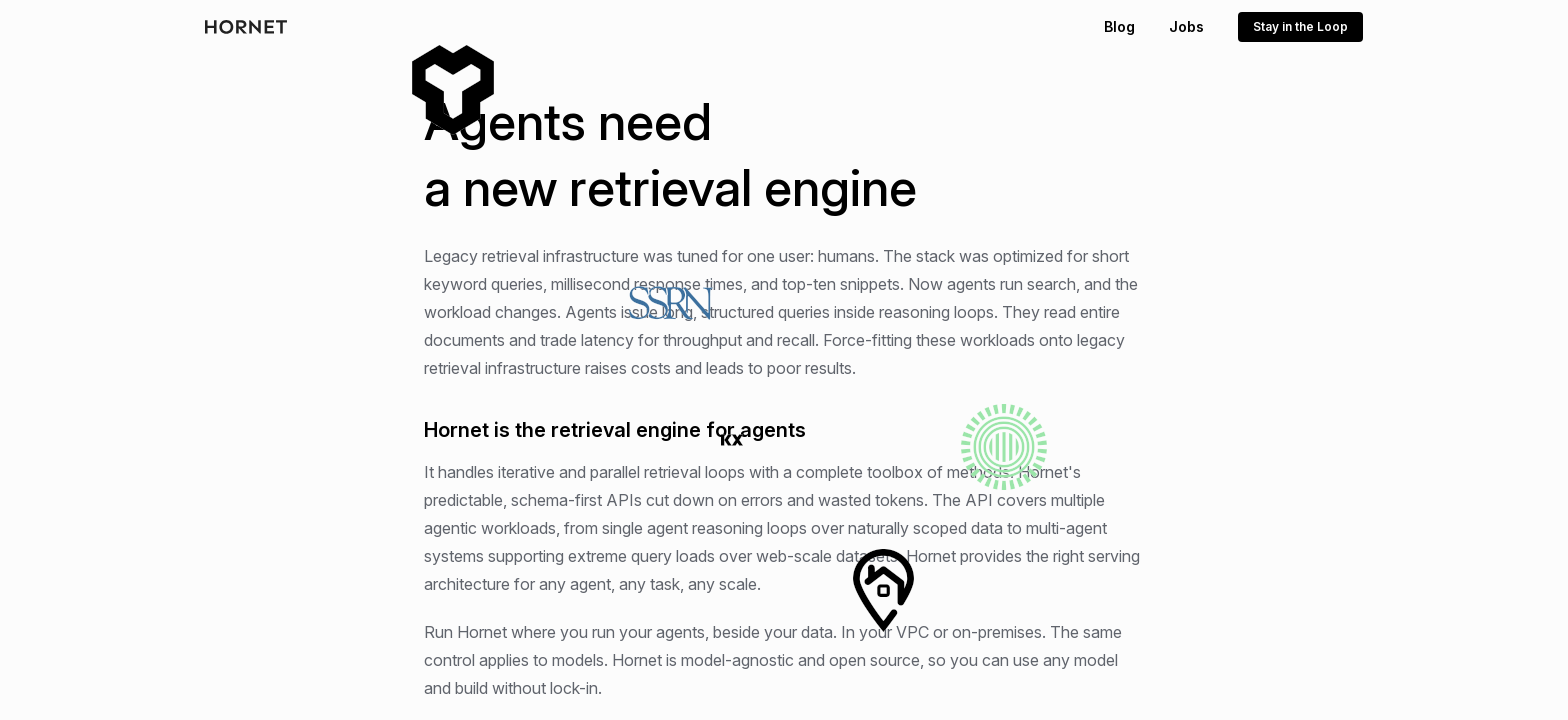 This screenshot has height=720, width=1568. What do you see at coordinates (883, 590) in the screenshot?
I see `open the Zingat real estate app` at bounding box center [883, 590].